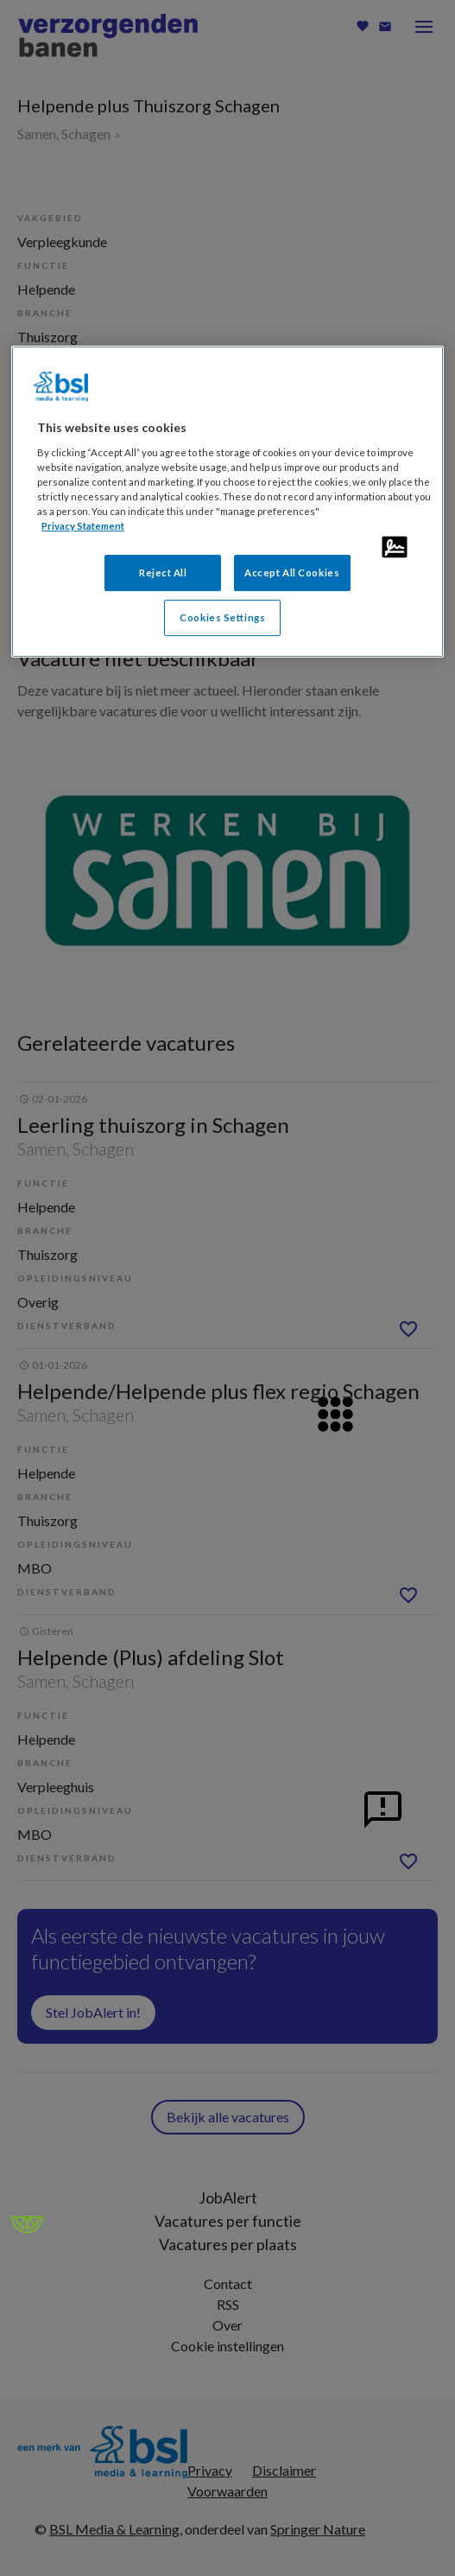 The width and height of the screenshot is (455, 2576). What do you see at coordinates (335, 1414) in the screenshot?
I see `open the dial pad or number input` at bounding box center [335, 1414].